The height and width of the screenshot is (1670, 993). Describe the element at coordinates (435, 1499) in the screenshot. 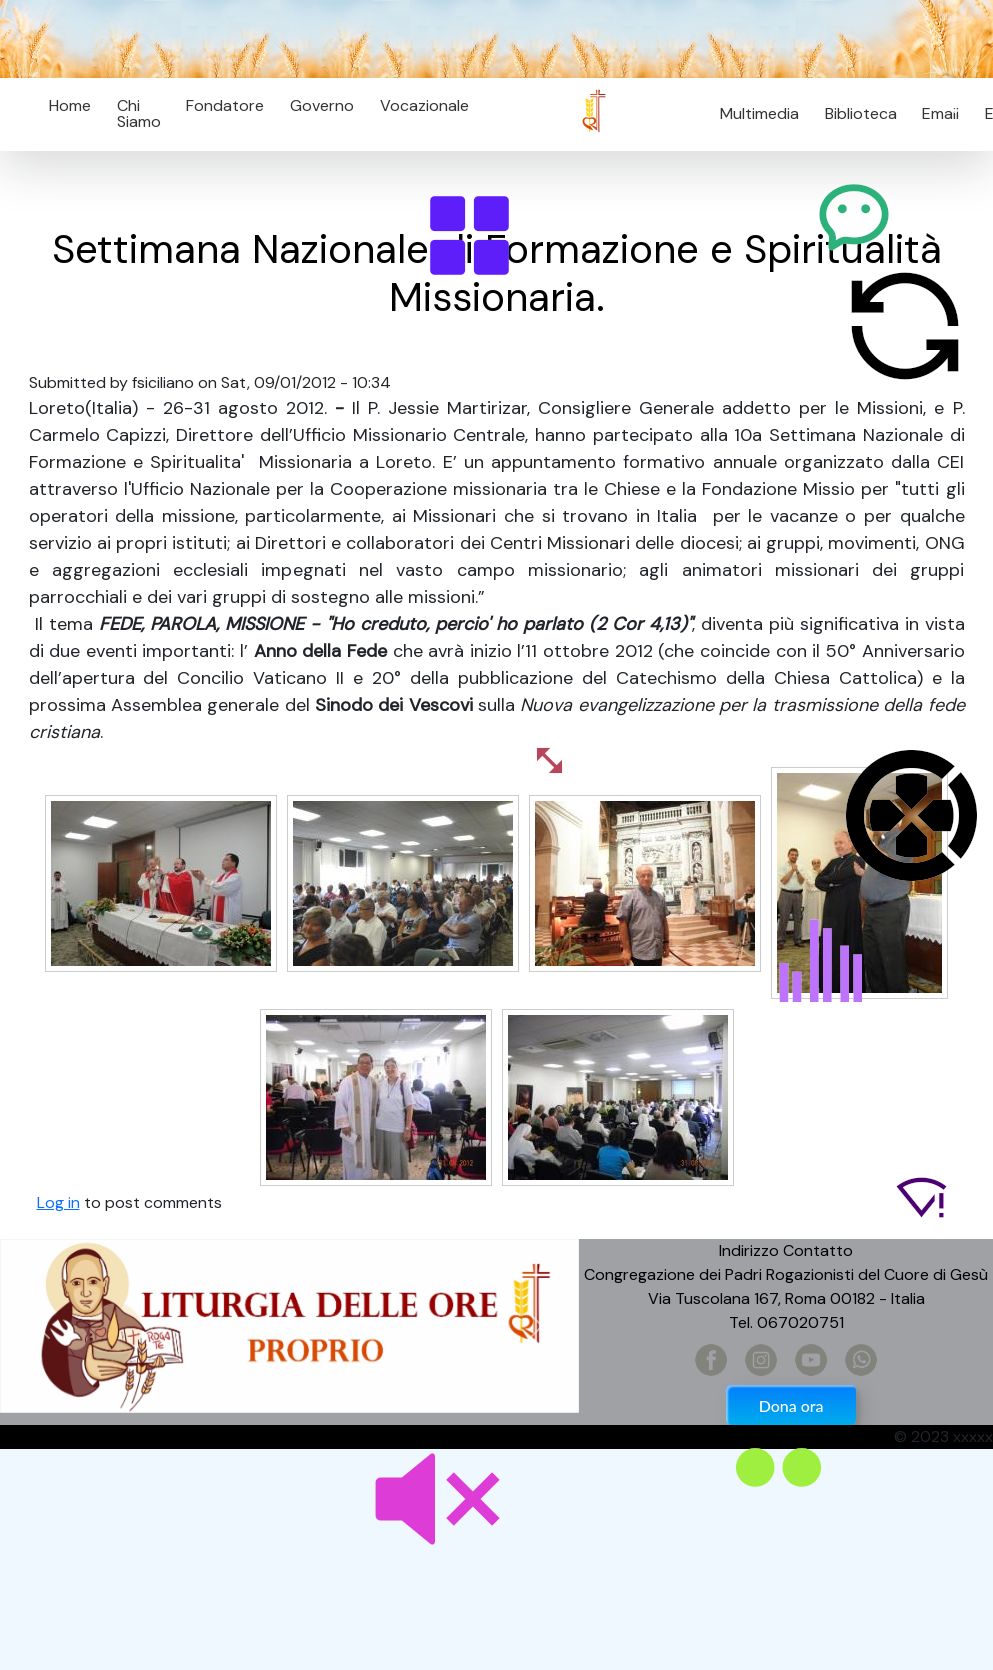

I see `mute or unmute audio` at that location.